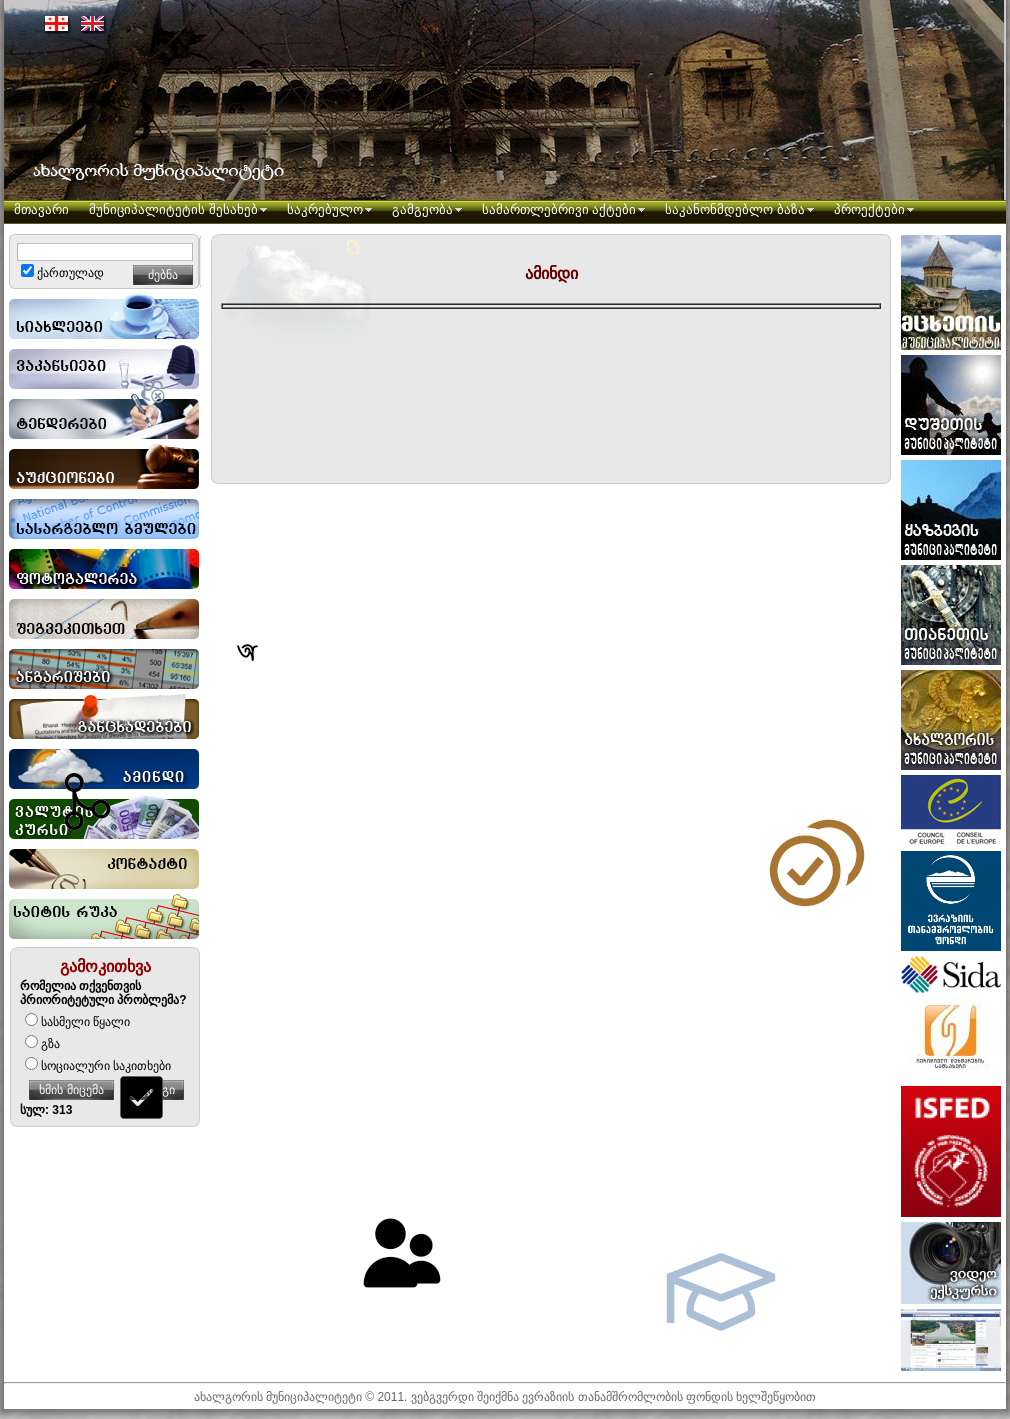 The height and width of the screenshot is (1419, 1010). What do you see at coordinates (153, 391) in the screenshot?
I see `github copilot is disconnected or unavailable` at bounding box center [153, 391].